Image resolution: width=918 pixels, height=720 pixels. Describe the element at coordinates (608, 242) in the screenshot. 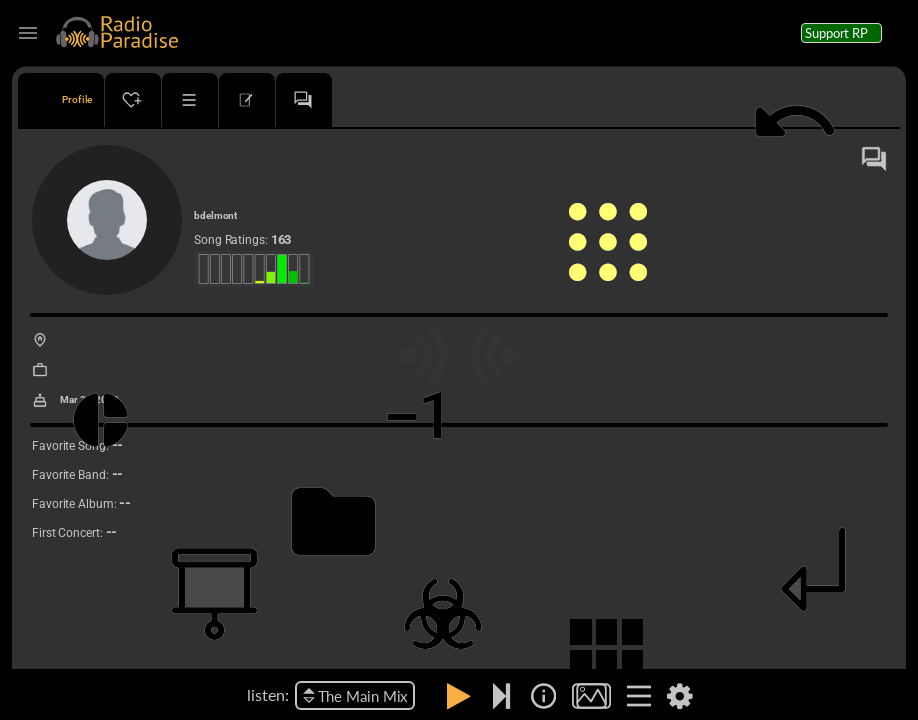

I see `open app drawer or launcher` at that location.